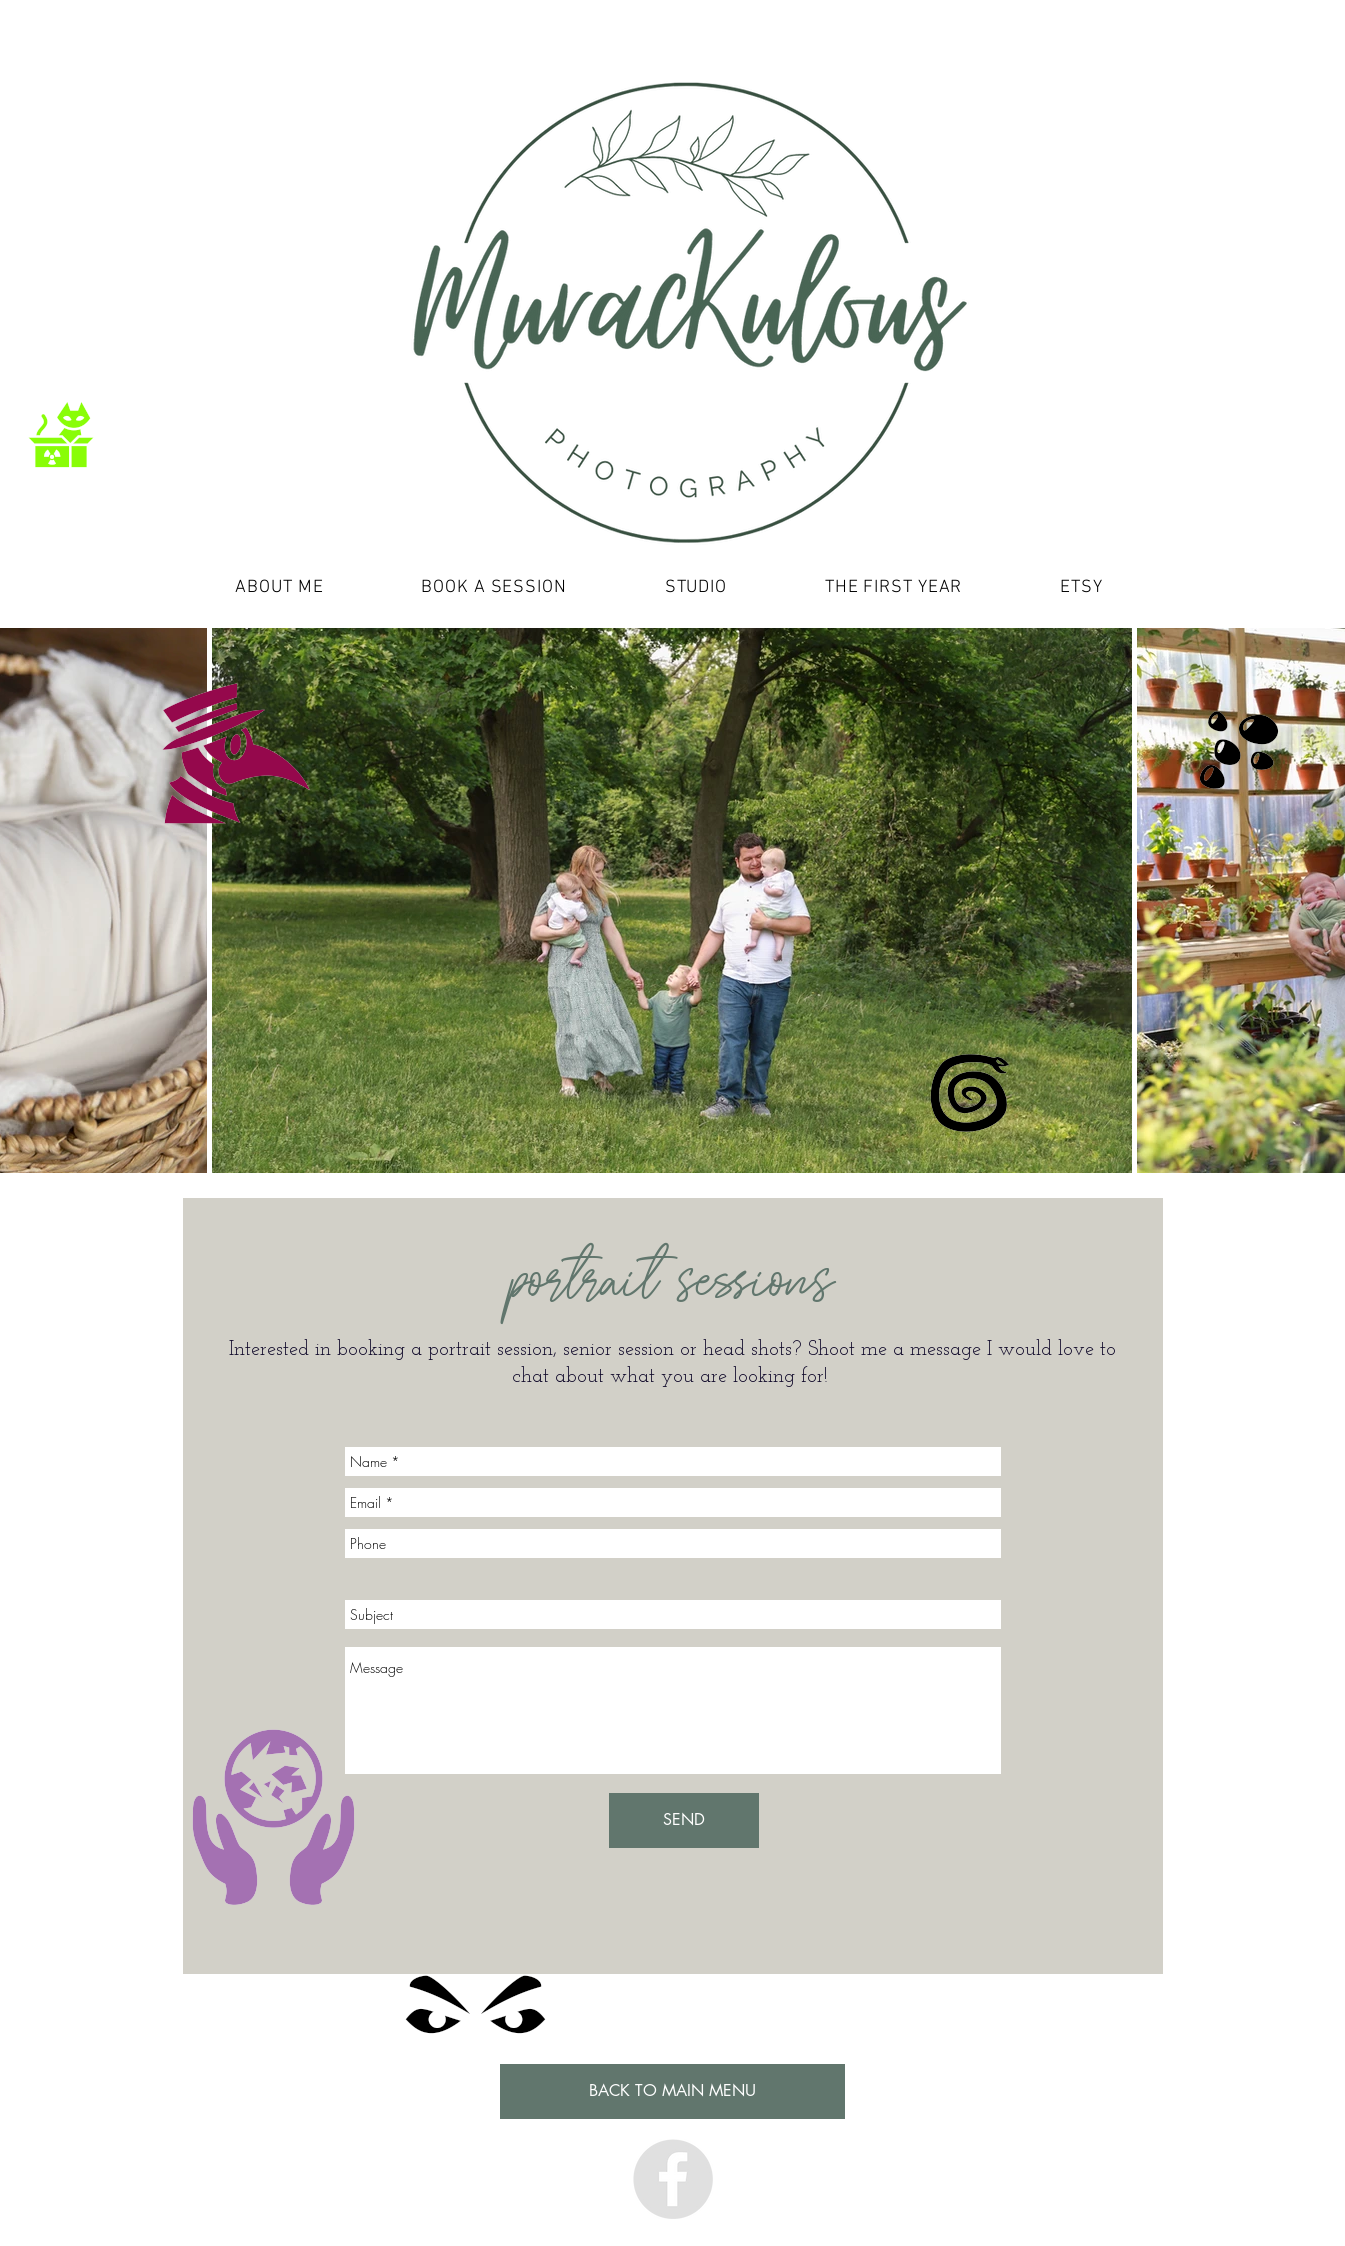 This screenshot has width=1345, height=2246. I want to click on view plague doctor character profile, so click(236, 752).